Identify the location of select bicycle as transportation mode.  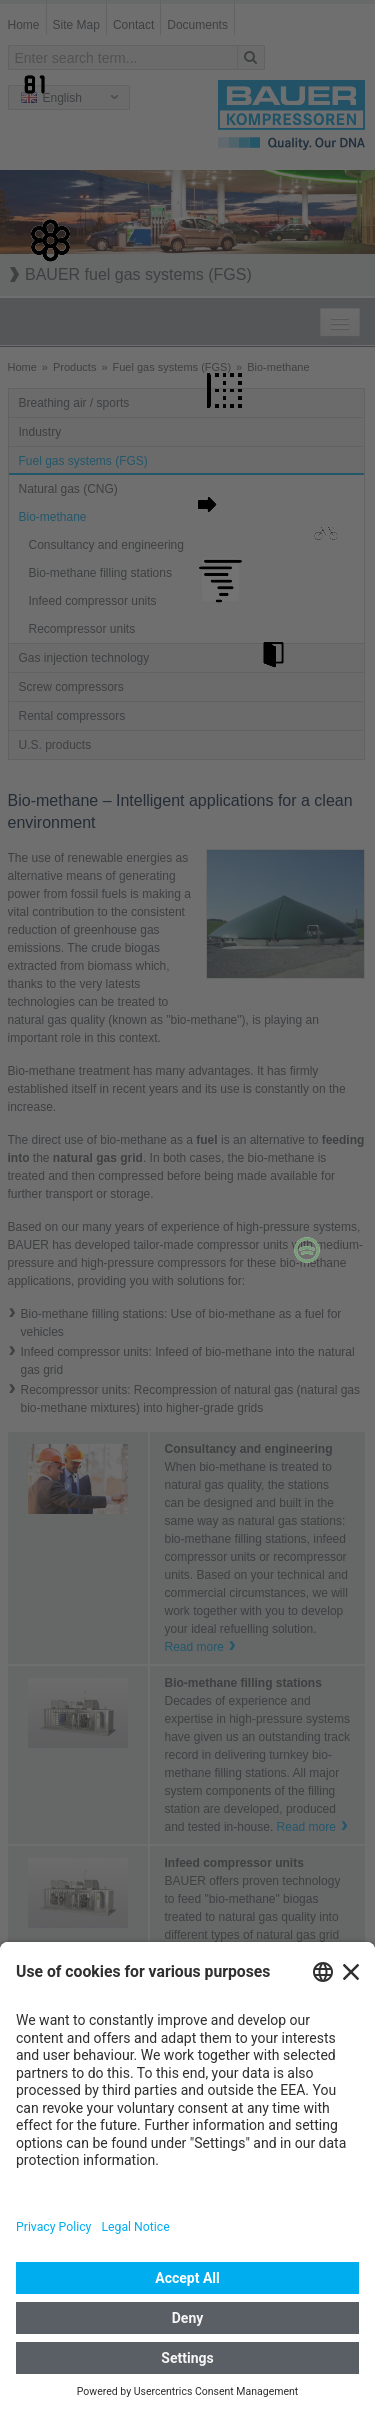
(326, 533).